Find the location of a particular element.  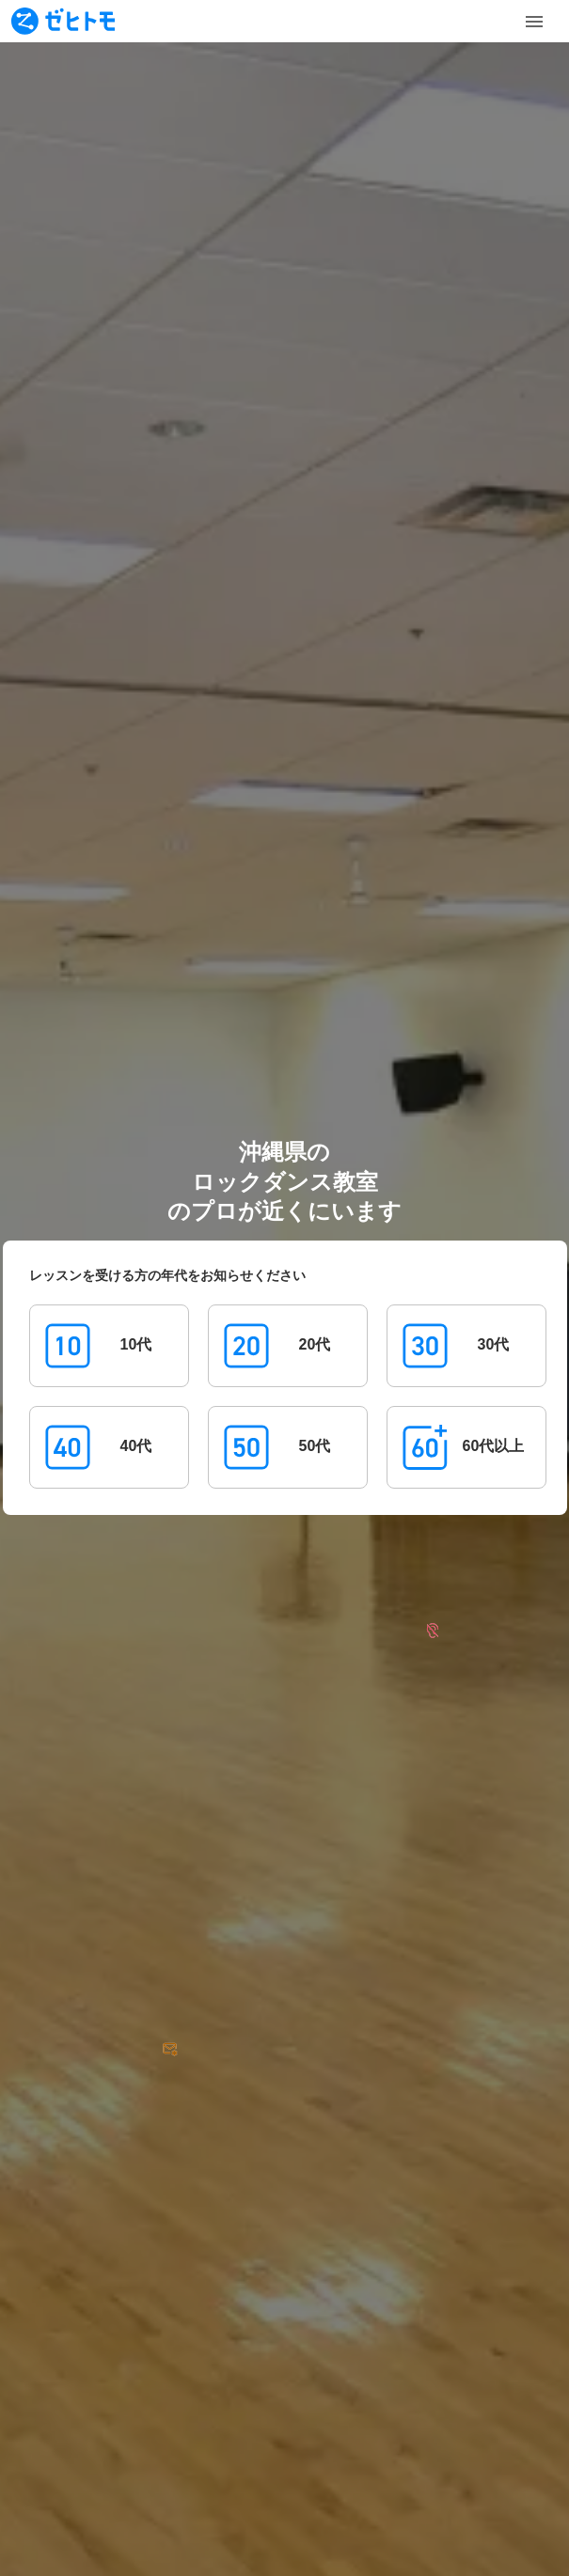

access email settings is located at coordinates (169, 2048).